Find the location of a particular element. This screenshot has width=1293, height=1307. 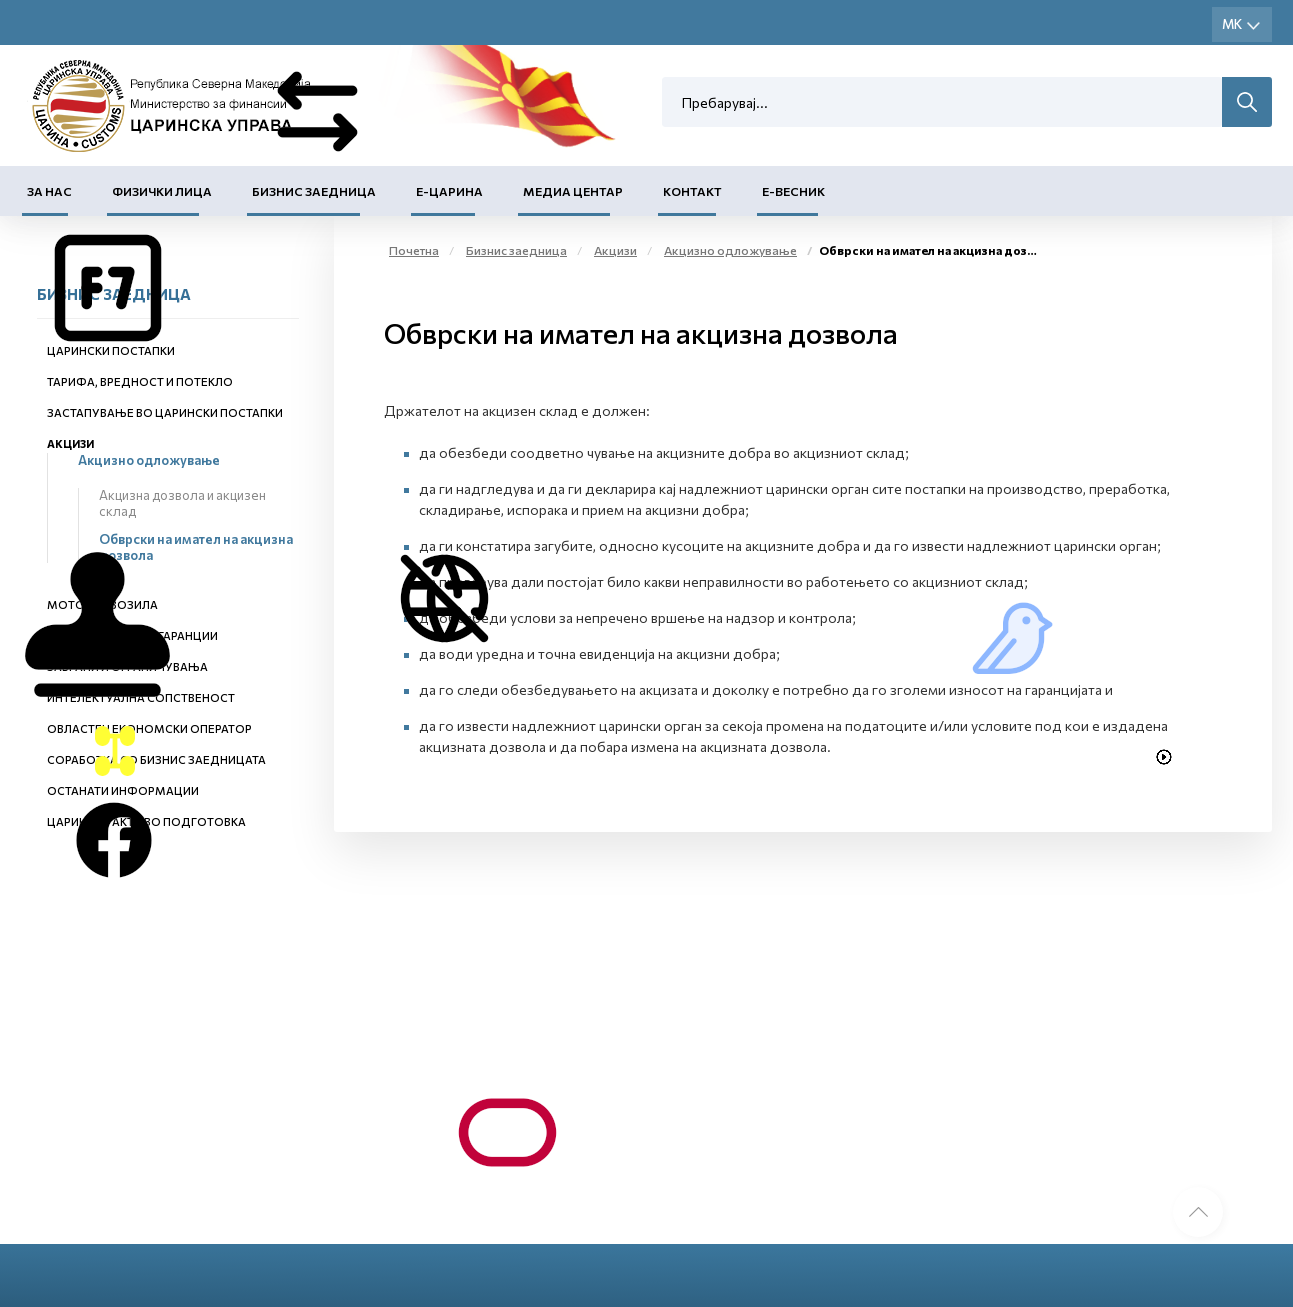

apply a stamp or seal to a document is located at coordinates (97, 624).